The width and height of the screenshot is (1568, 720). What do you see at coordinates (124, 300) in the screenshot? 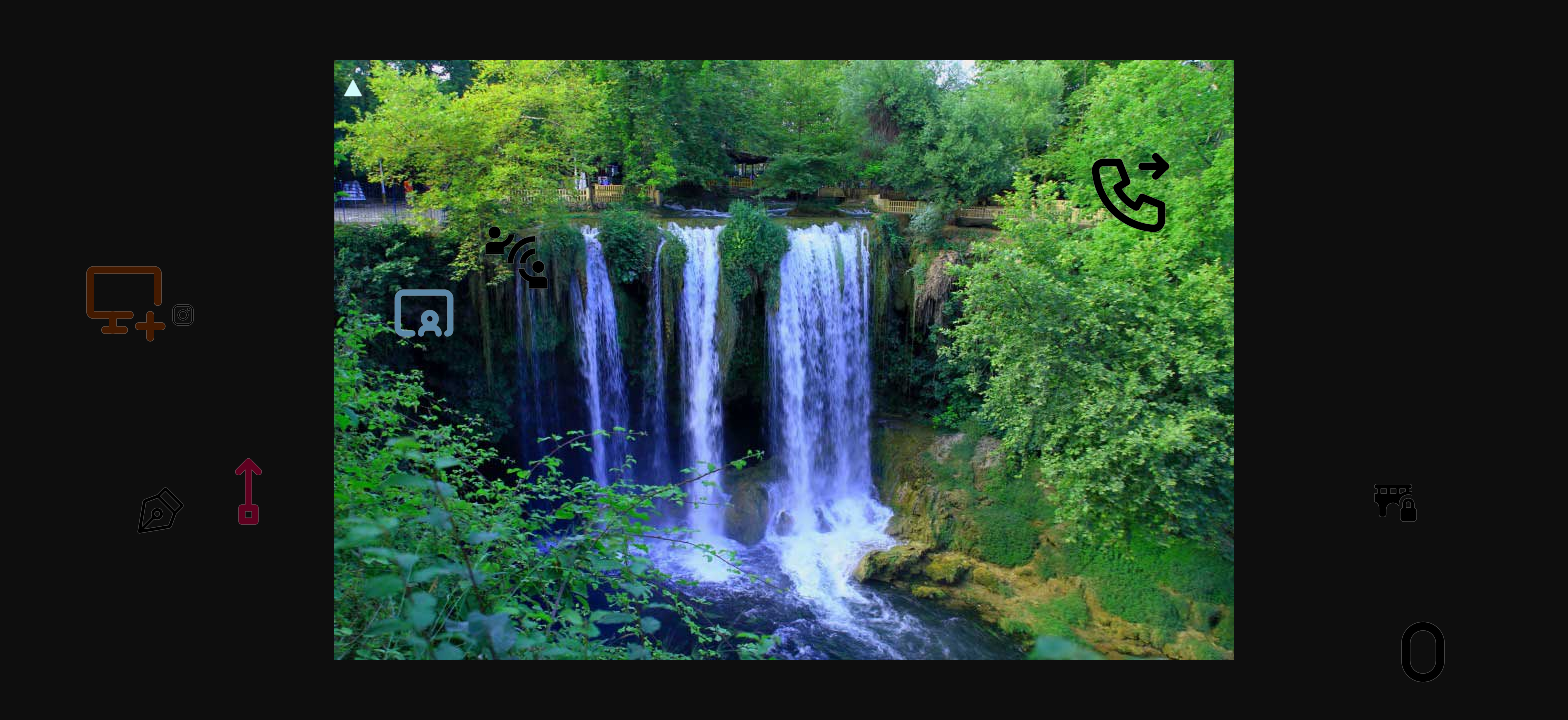
I see `add a new desktop or monitor` at bounding box center [124, 300].